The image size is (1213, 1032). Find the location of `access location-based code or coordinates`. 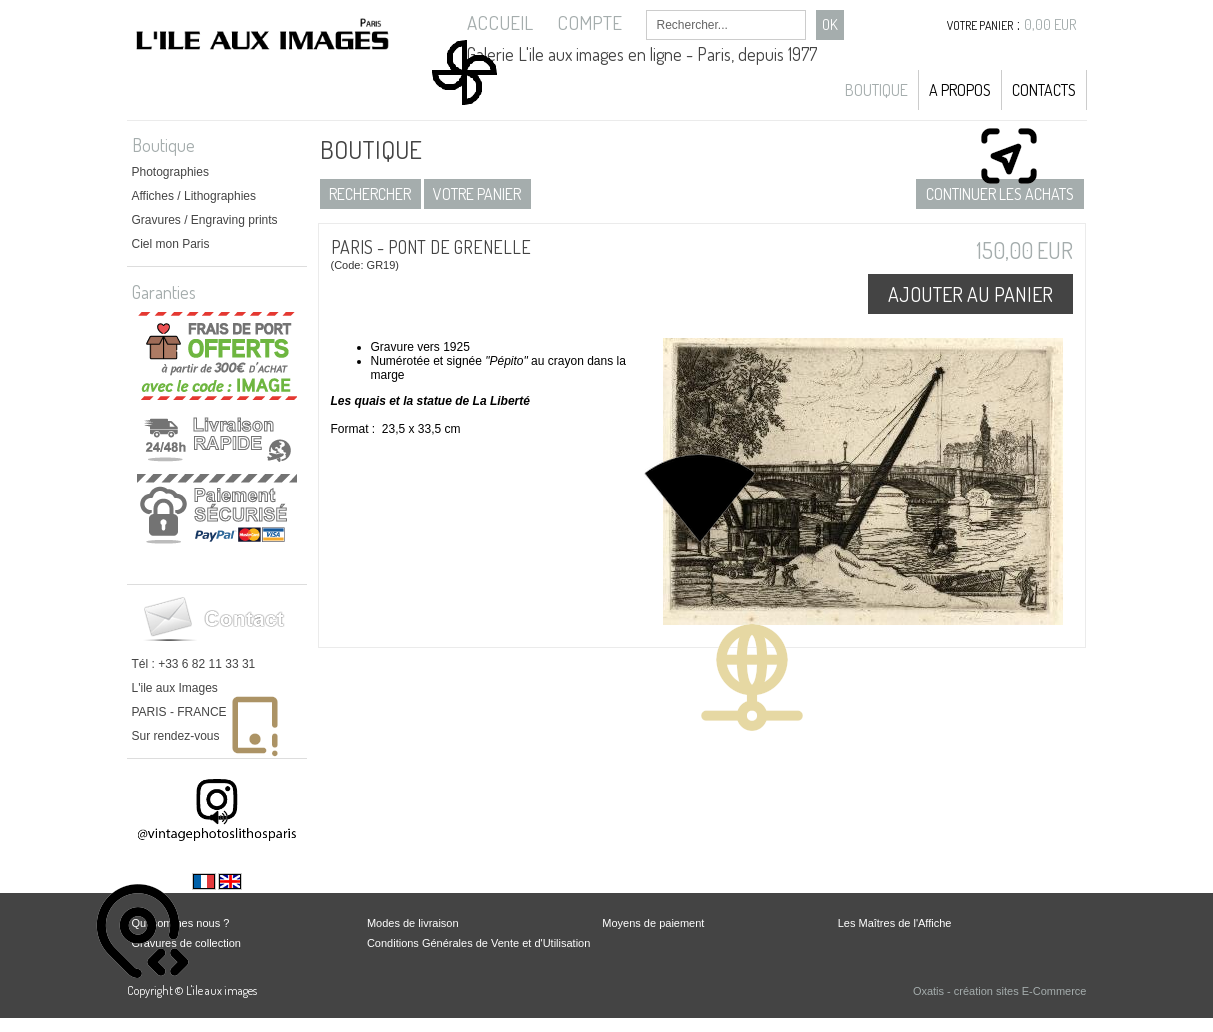

access location-based code or coordinates is located at coordinates (138, 930).